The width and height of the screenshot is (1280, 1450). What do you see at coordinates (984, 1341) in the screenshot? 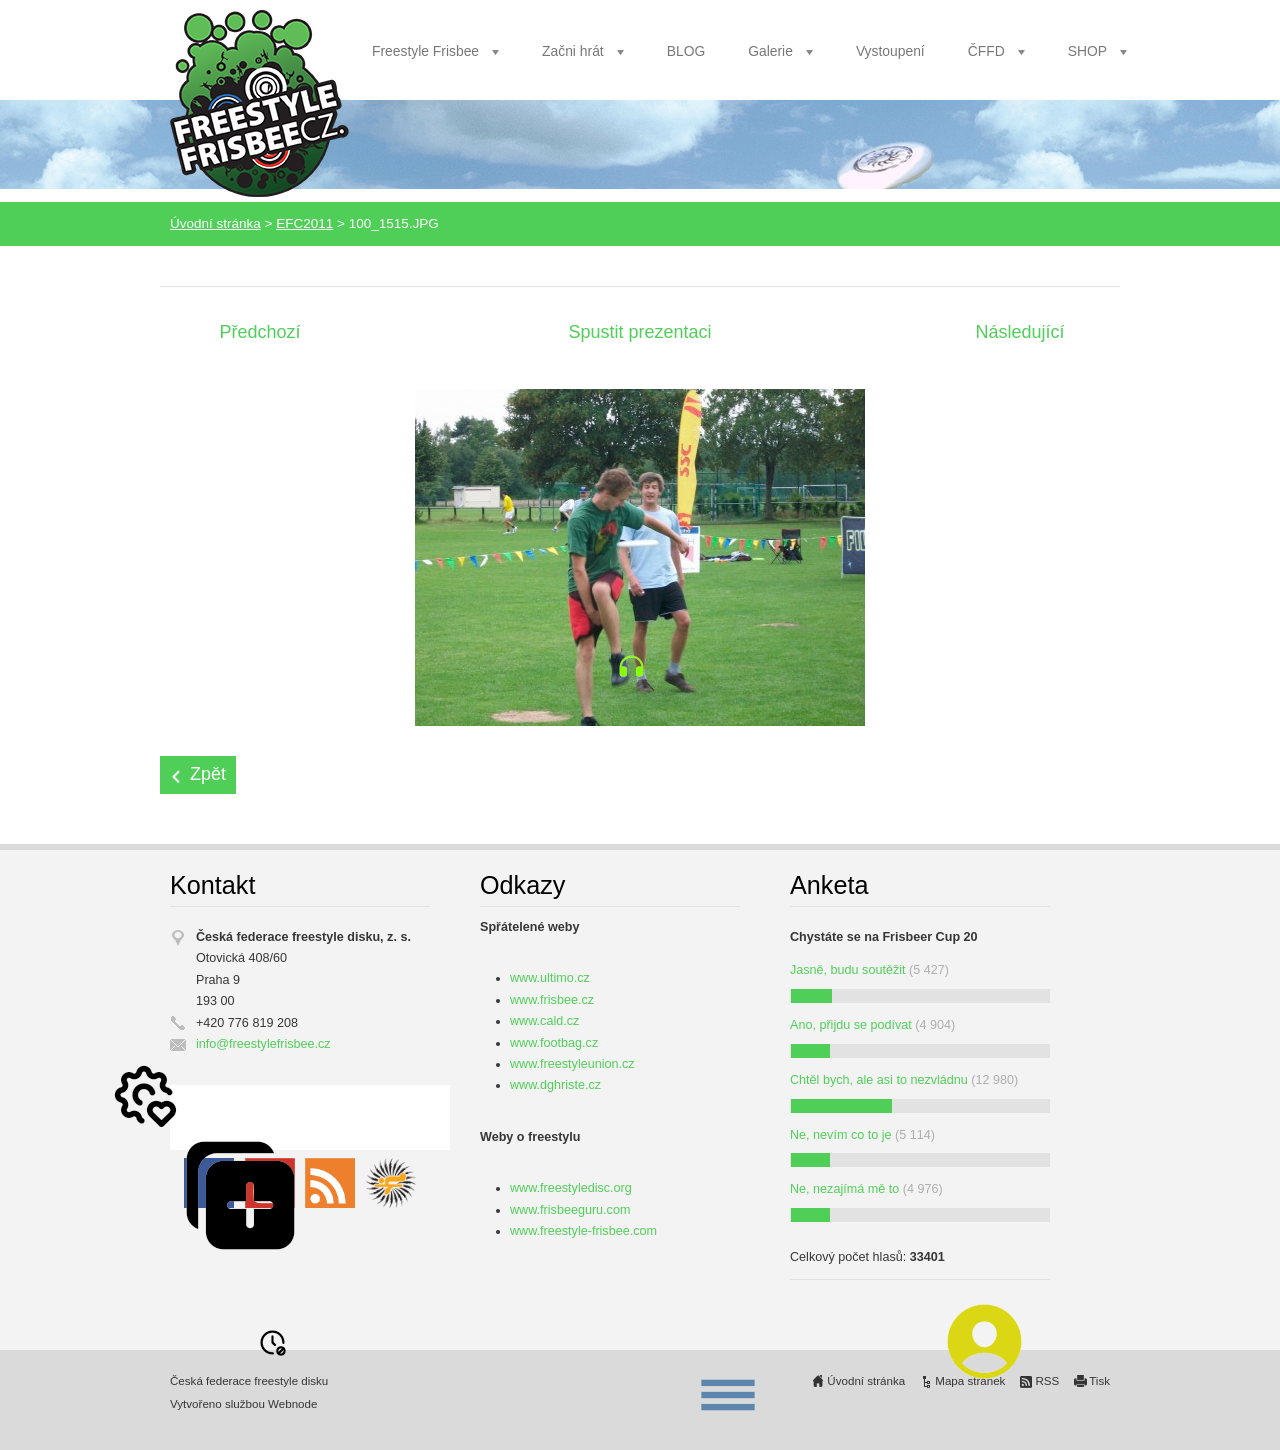
I see `access your profile or account settings` at bounding box center [984, 1341].